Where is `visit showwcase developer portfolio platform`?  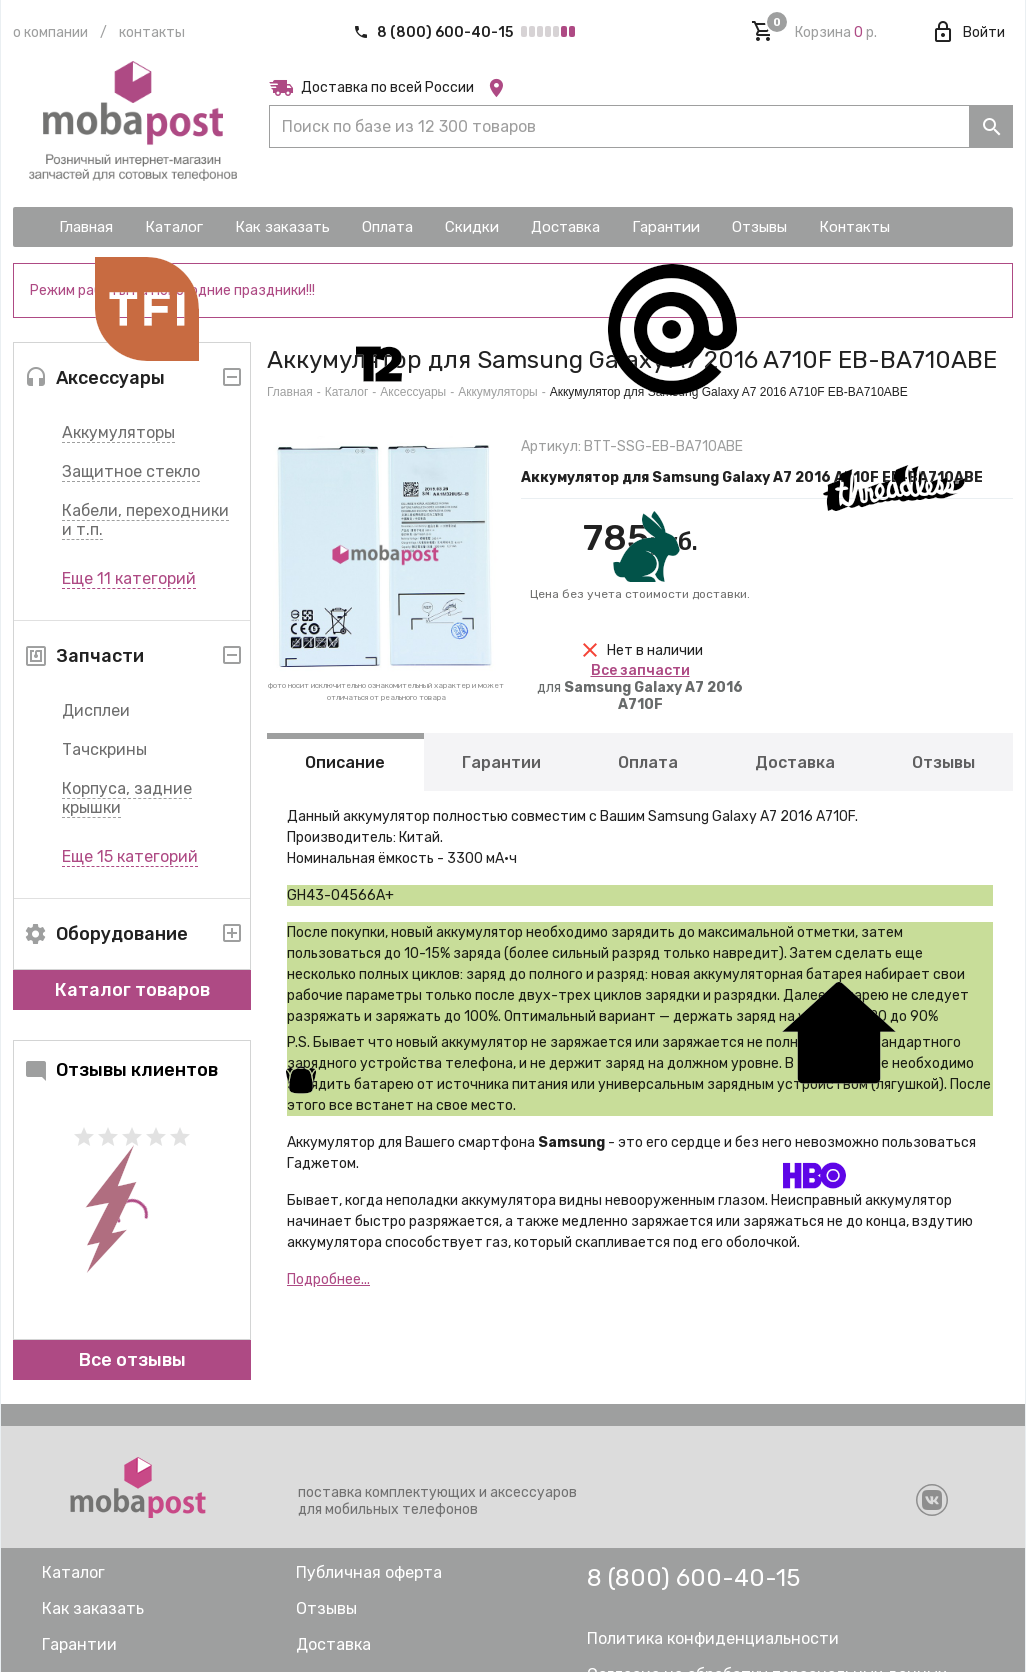 visit showwcase developer portfolio platform is located at coordinates (301, 1080).